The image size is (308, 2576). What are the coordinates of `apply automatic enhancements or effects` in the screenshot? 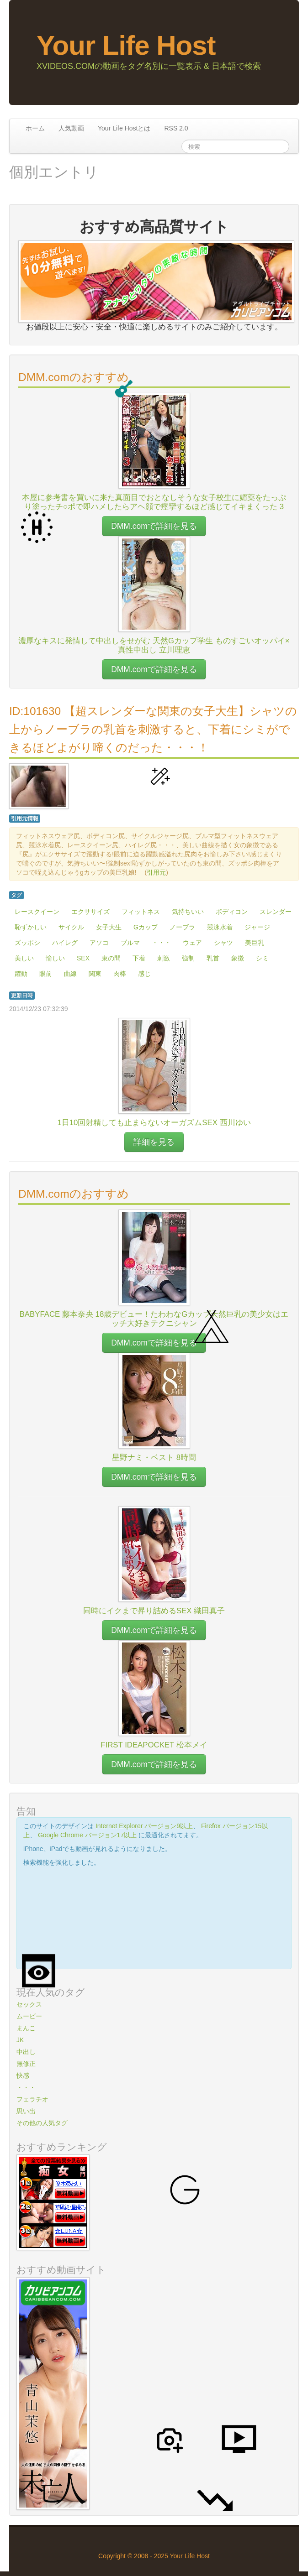 It's located at (159, 776).